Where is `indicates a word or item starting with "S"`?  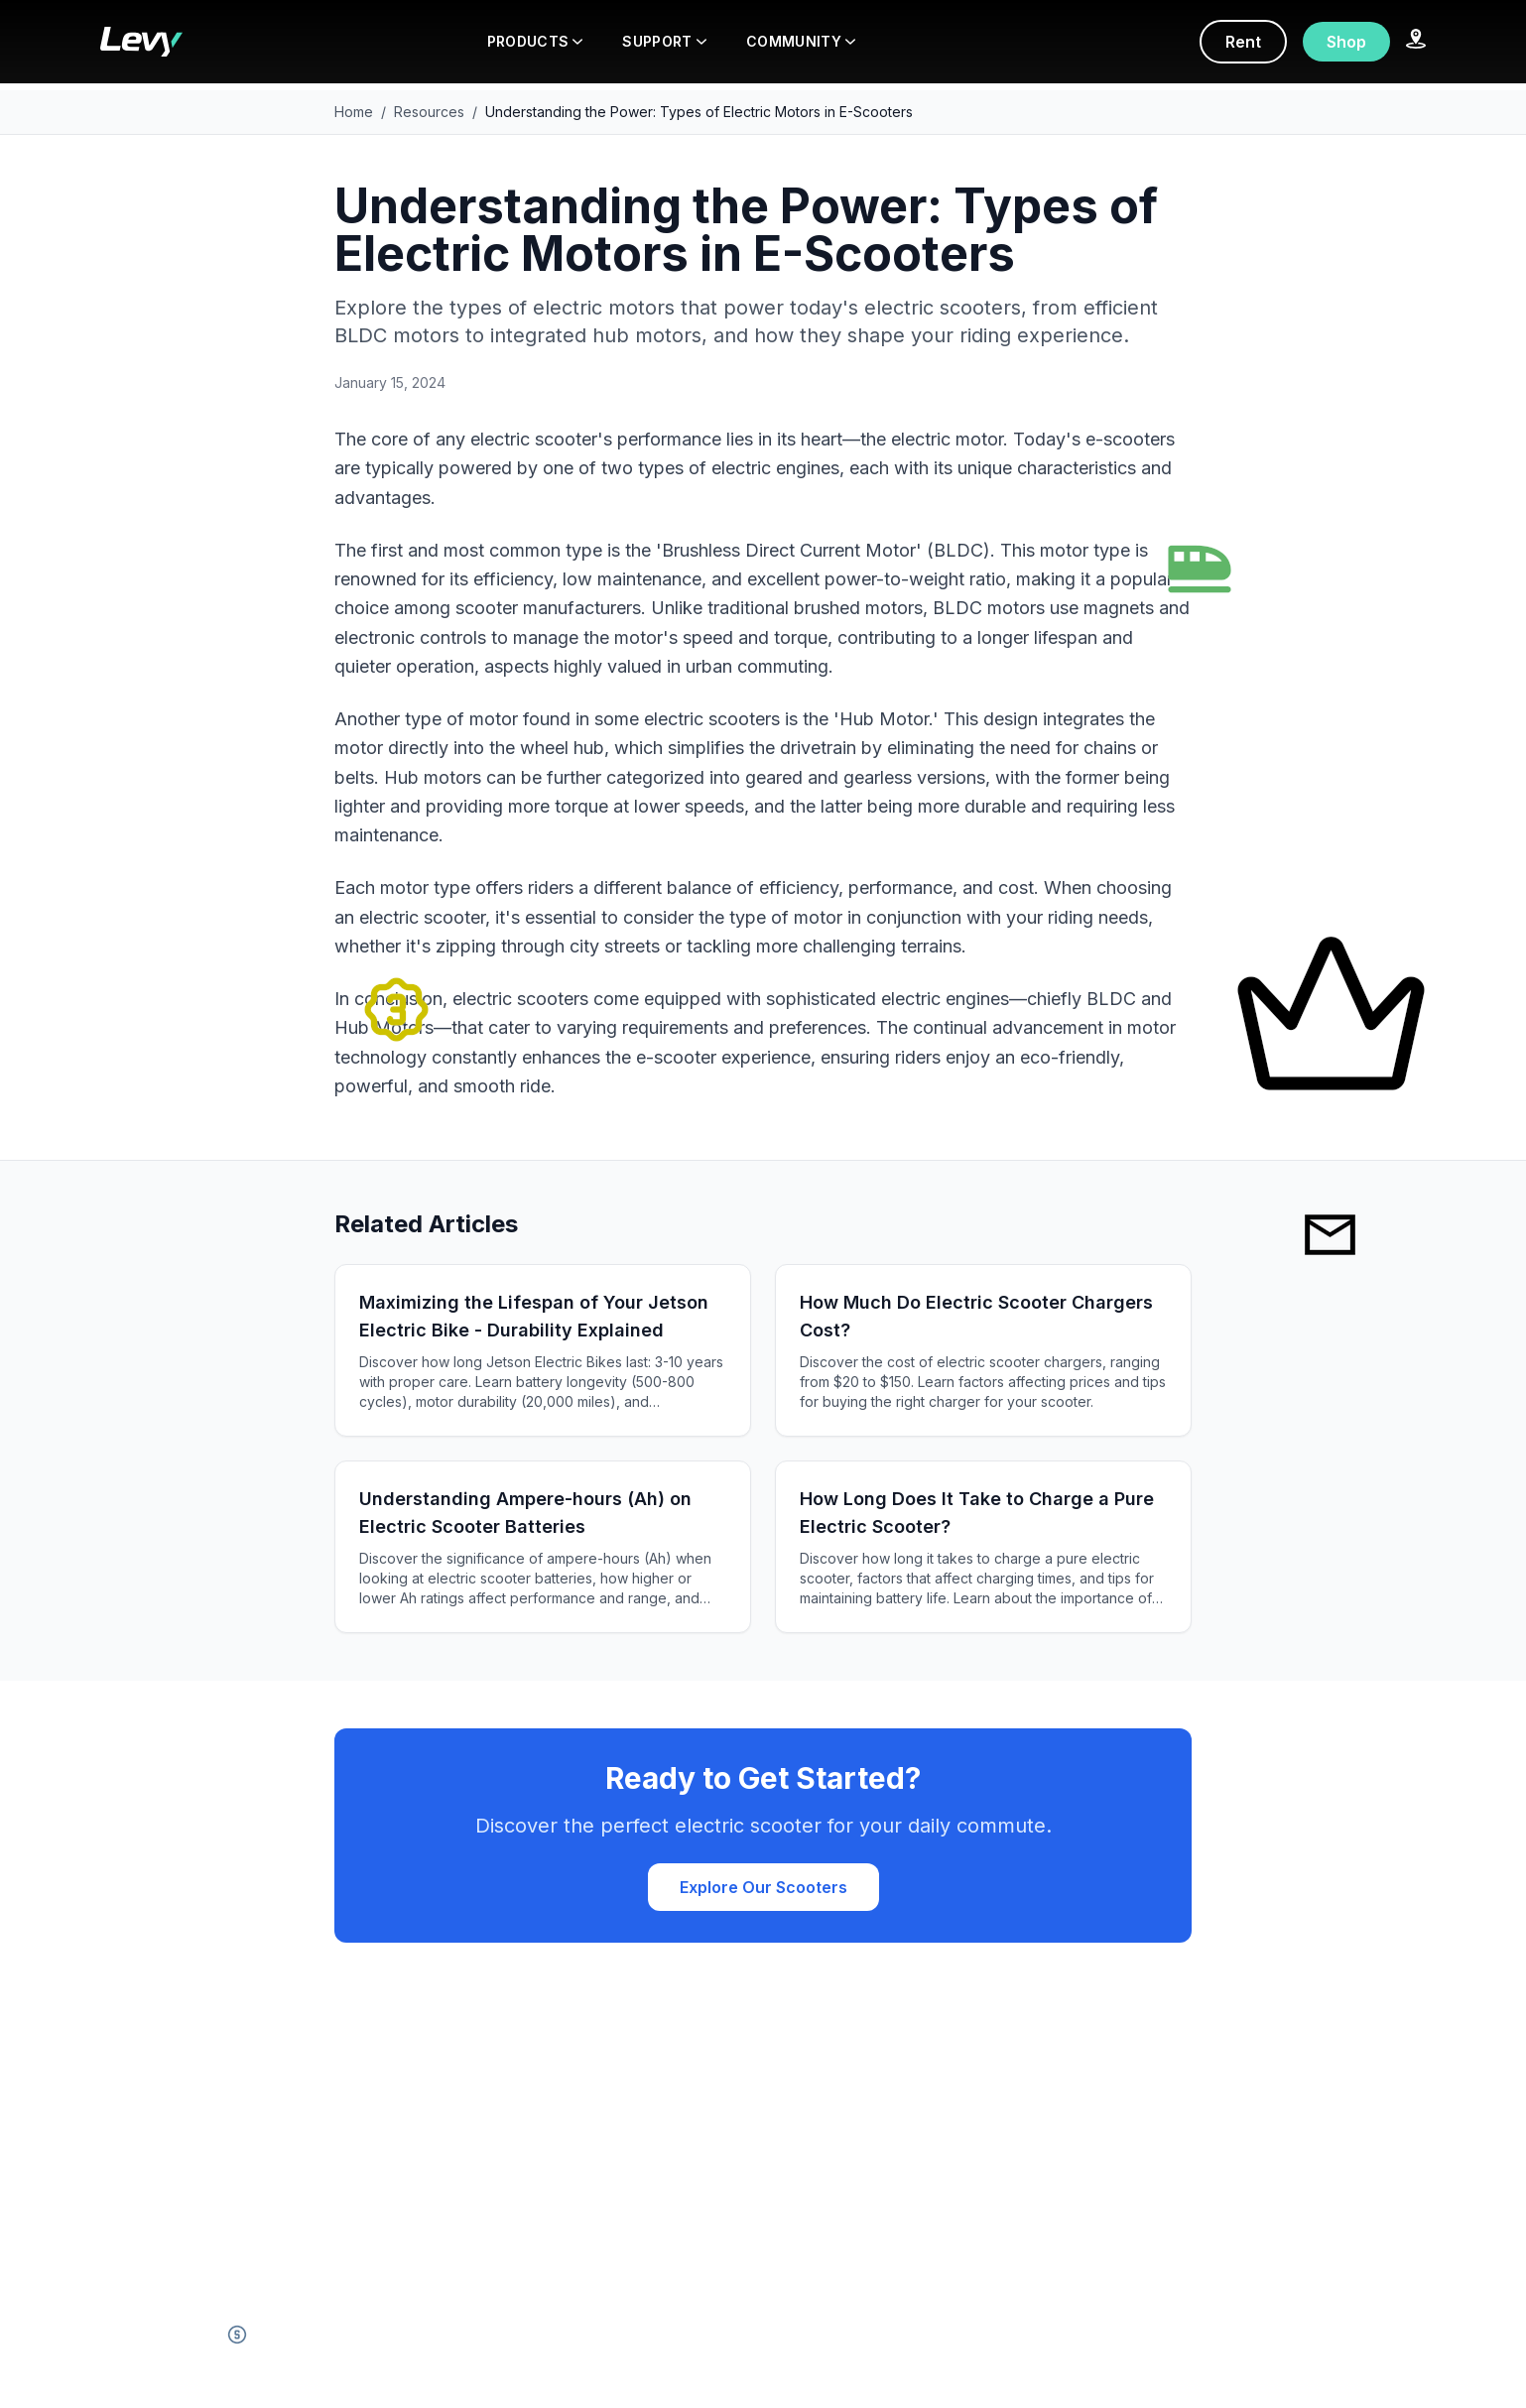 indicates a word or item starting with "S" is located at coordinates (237, 2335).